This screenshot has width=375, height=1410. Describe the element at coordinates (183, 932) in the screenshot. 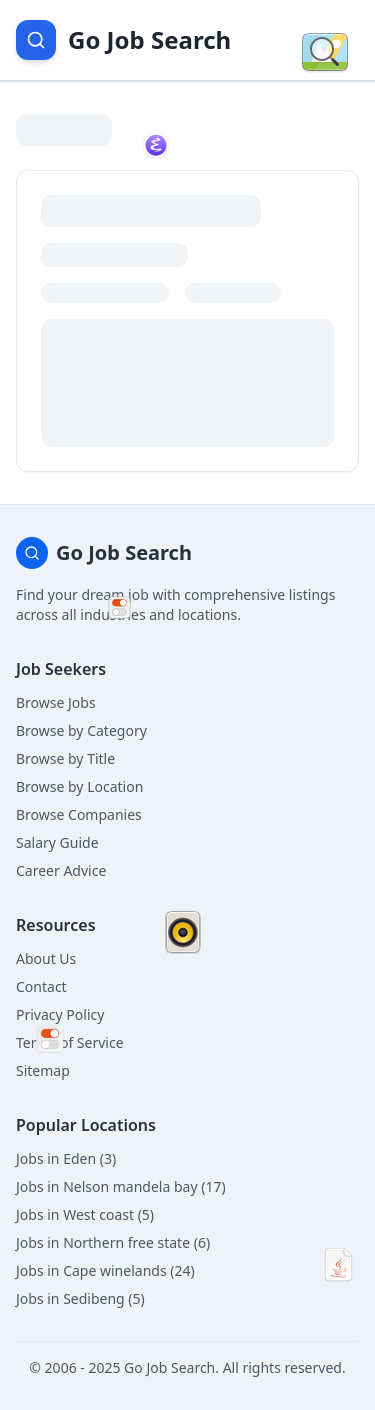

I see `open rhythmbox music player` at that location.